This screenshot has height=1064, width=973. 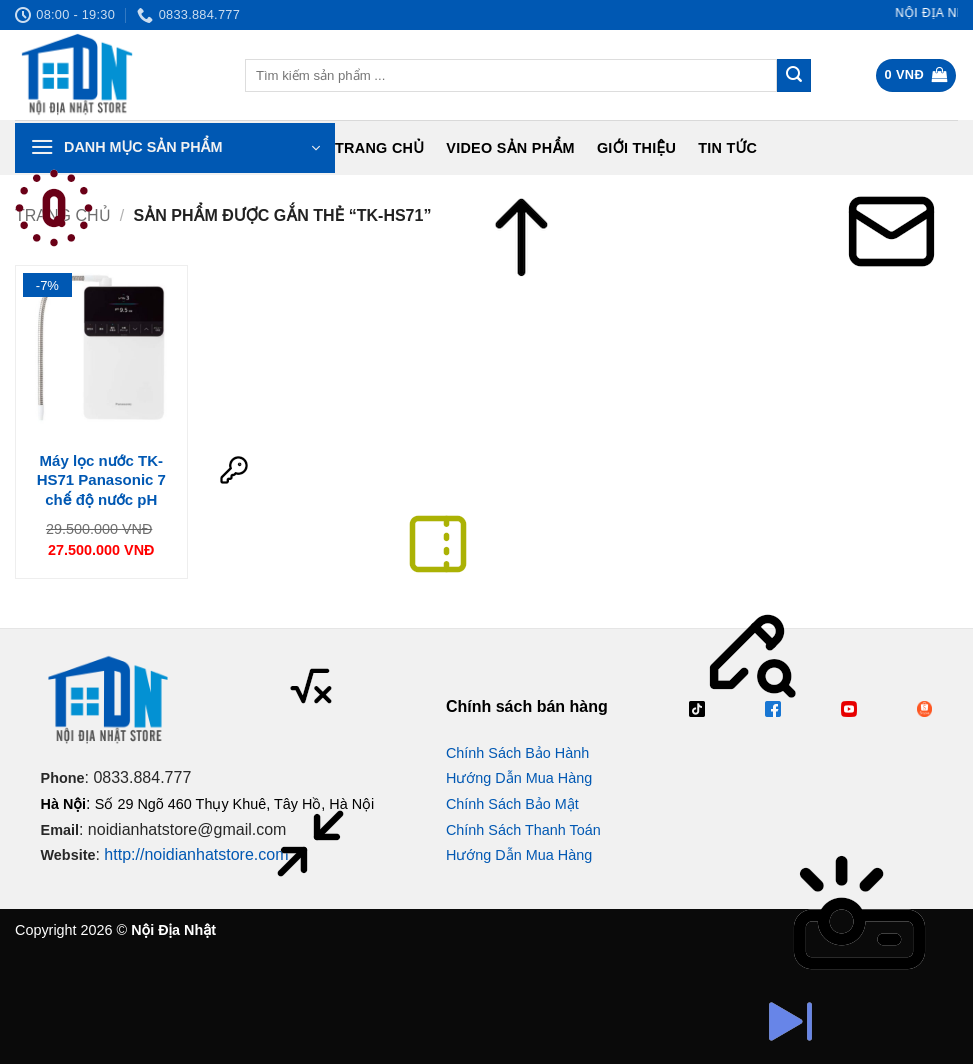 What do you see at coordinates (790, 1021) in the screenshot?
I see `skip to the next track` at bounding box center [790, 1021].